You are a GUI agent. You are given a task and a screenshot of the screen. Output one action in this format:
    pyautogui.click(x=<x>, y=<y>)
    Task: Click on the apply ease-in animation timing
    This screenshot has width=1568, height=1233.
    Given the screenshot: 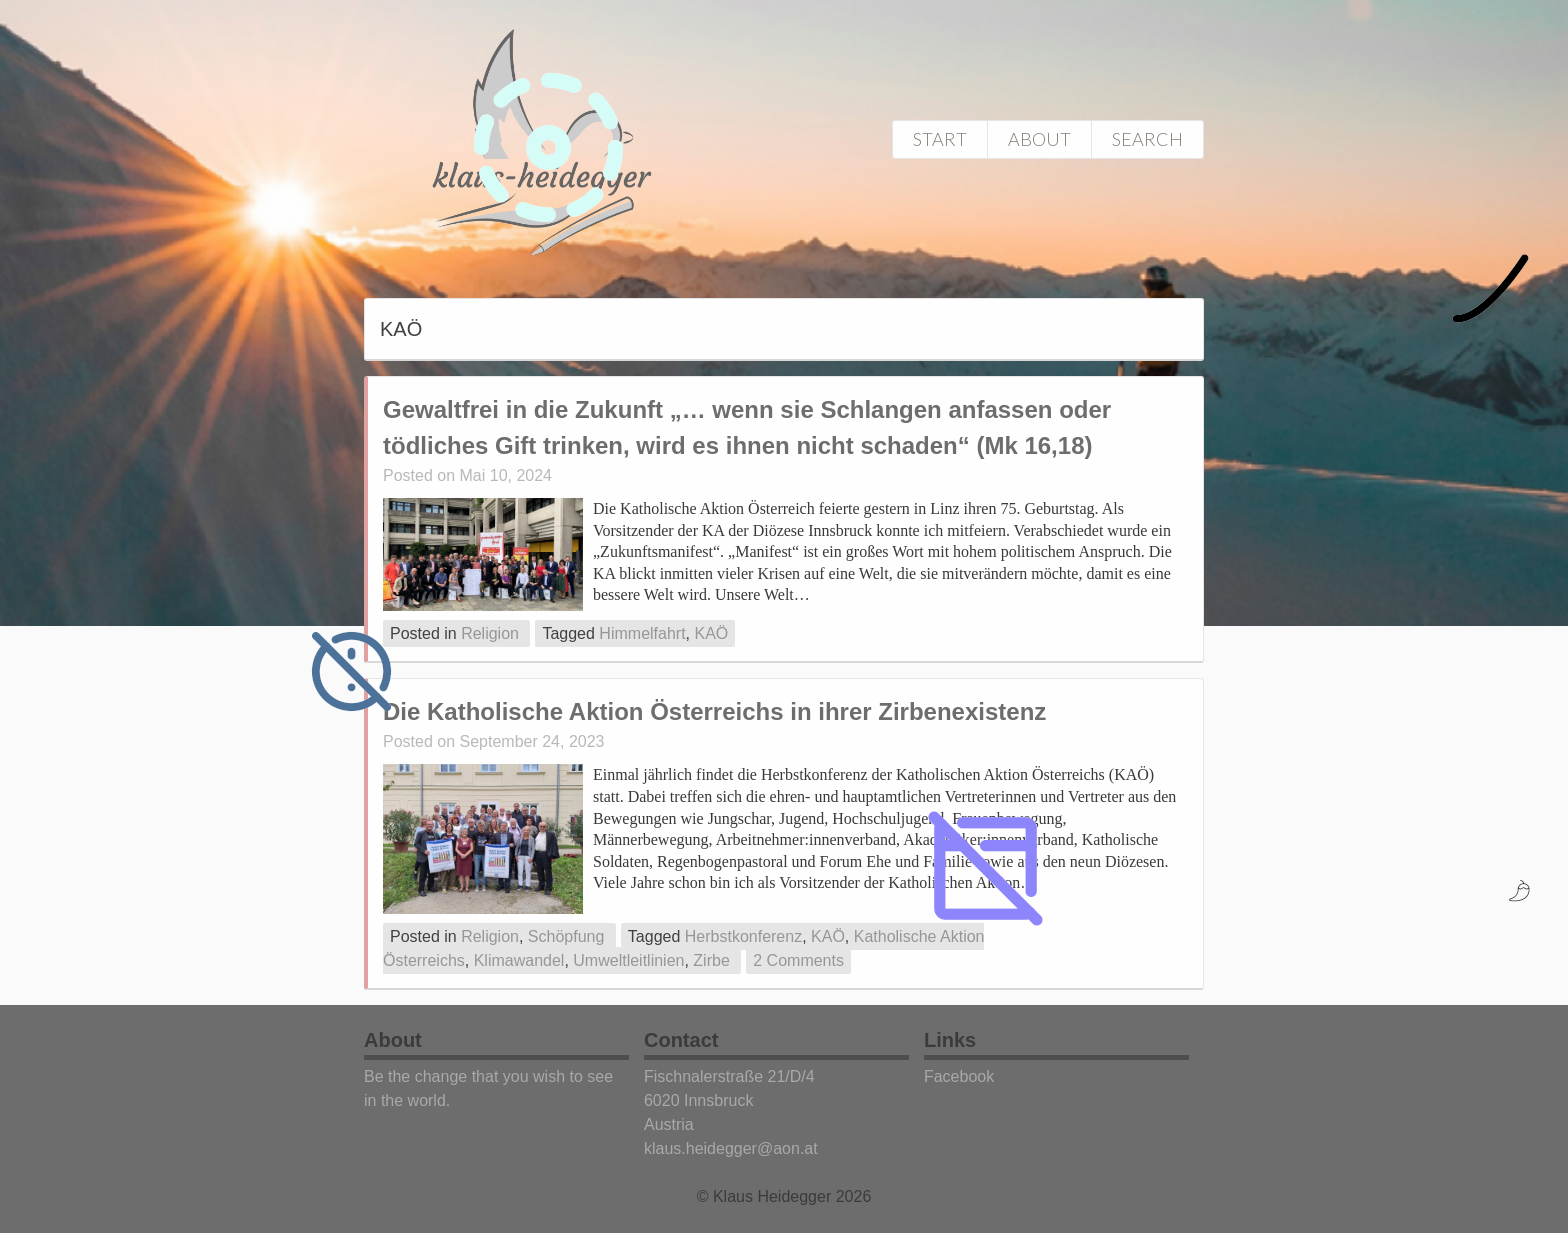 What is the action you would take?
    pyautogui.click(x=1490, y=288)
    